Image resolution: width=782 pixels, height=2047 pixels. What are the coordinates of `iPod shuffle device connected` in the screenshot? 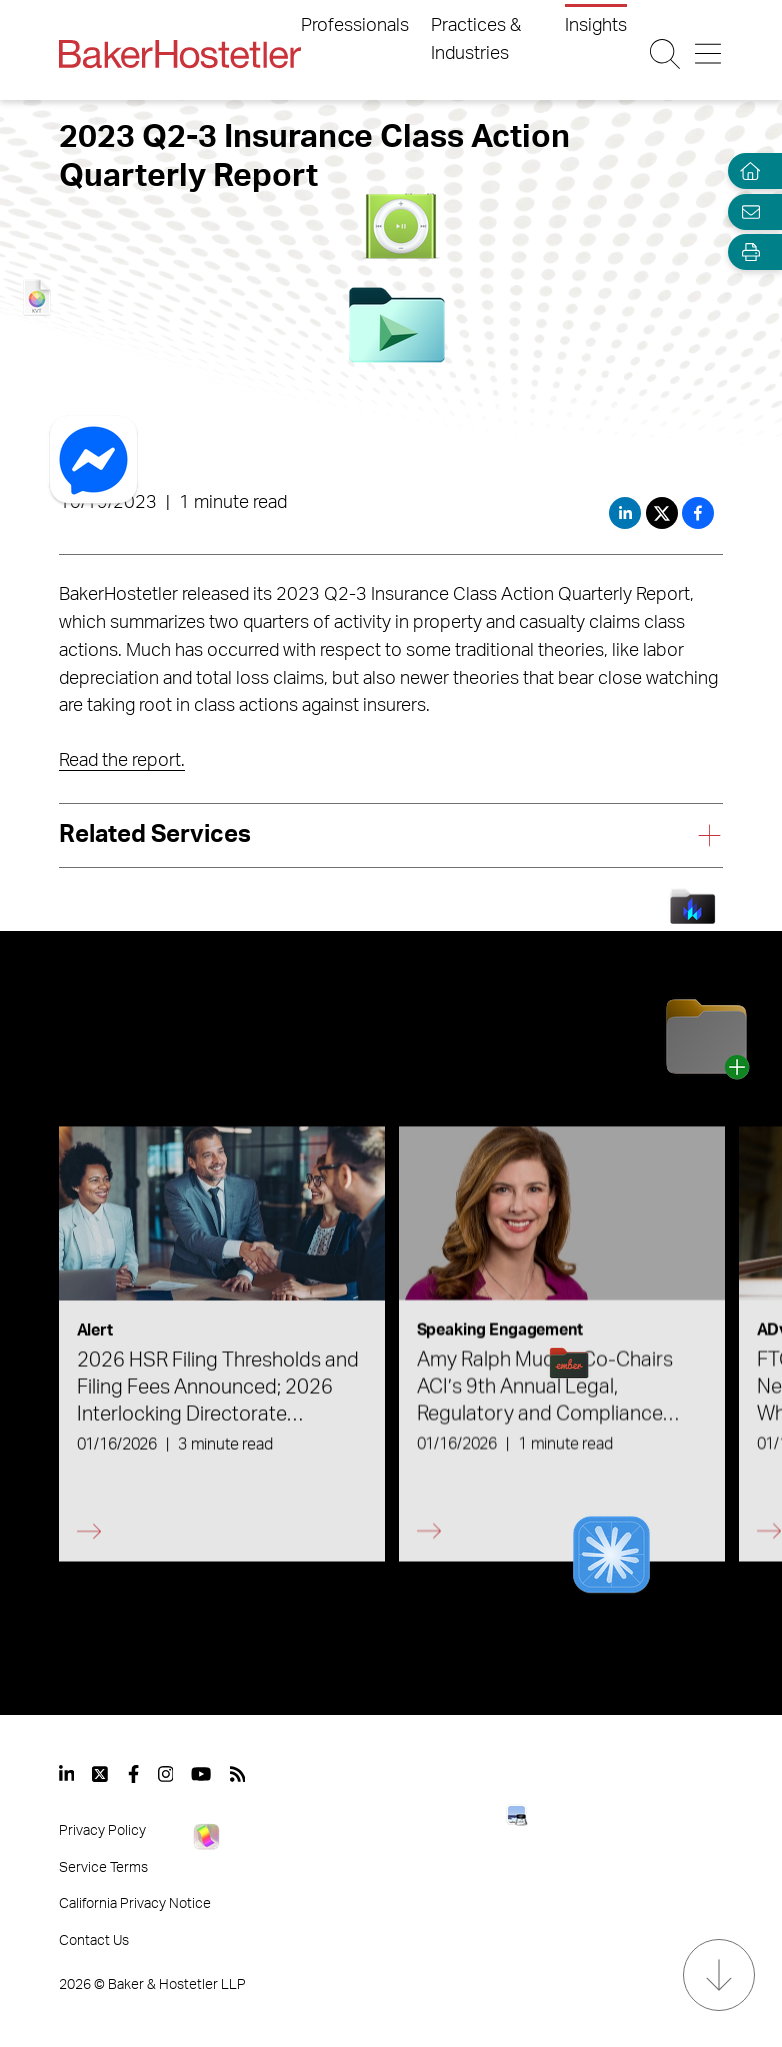 It's located at (401, 226).